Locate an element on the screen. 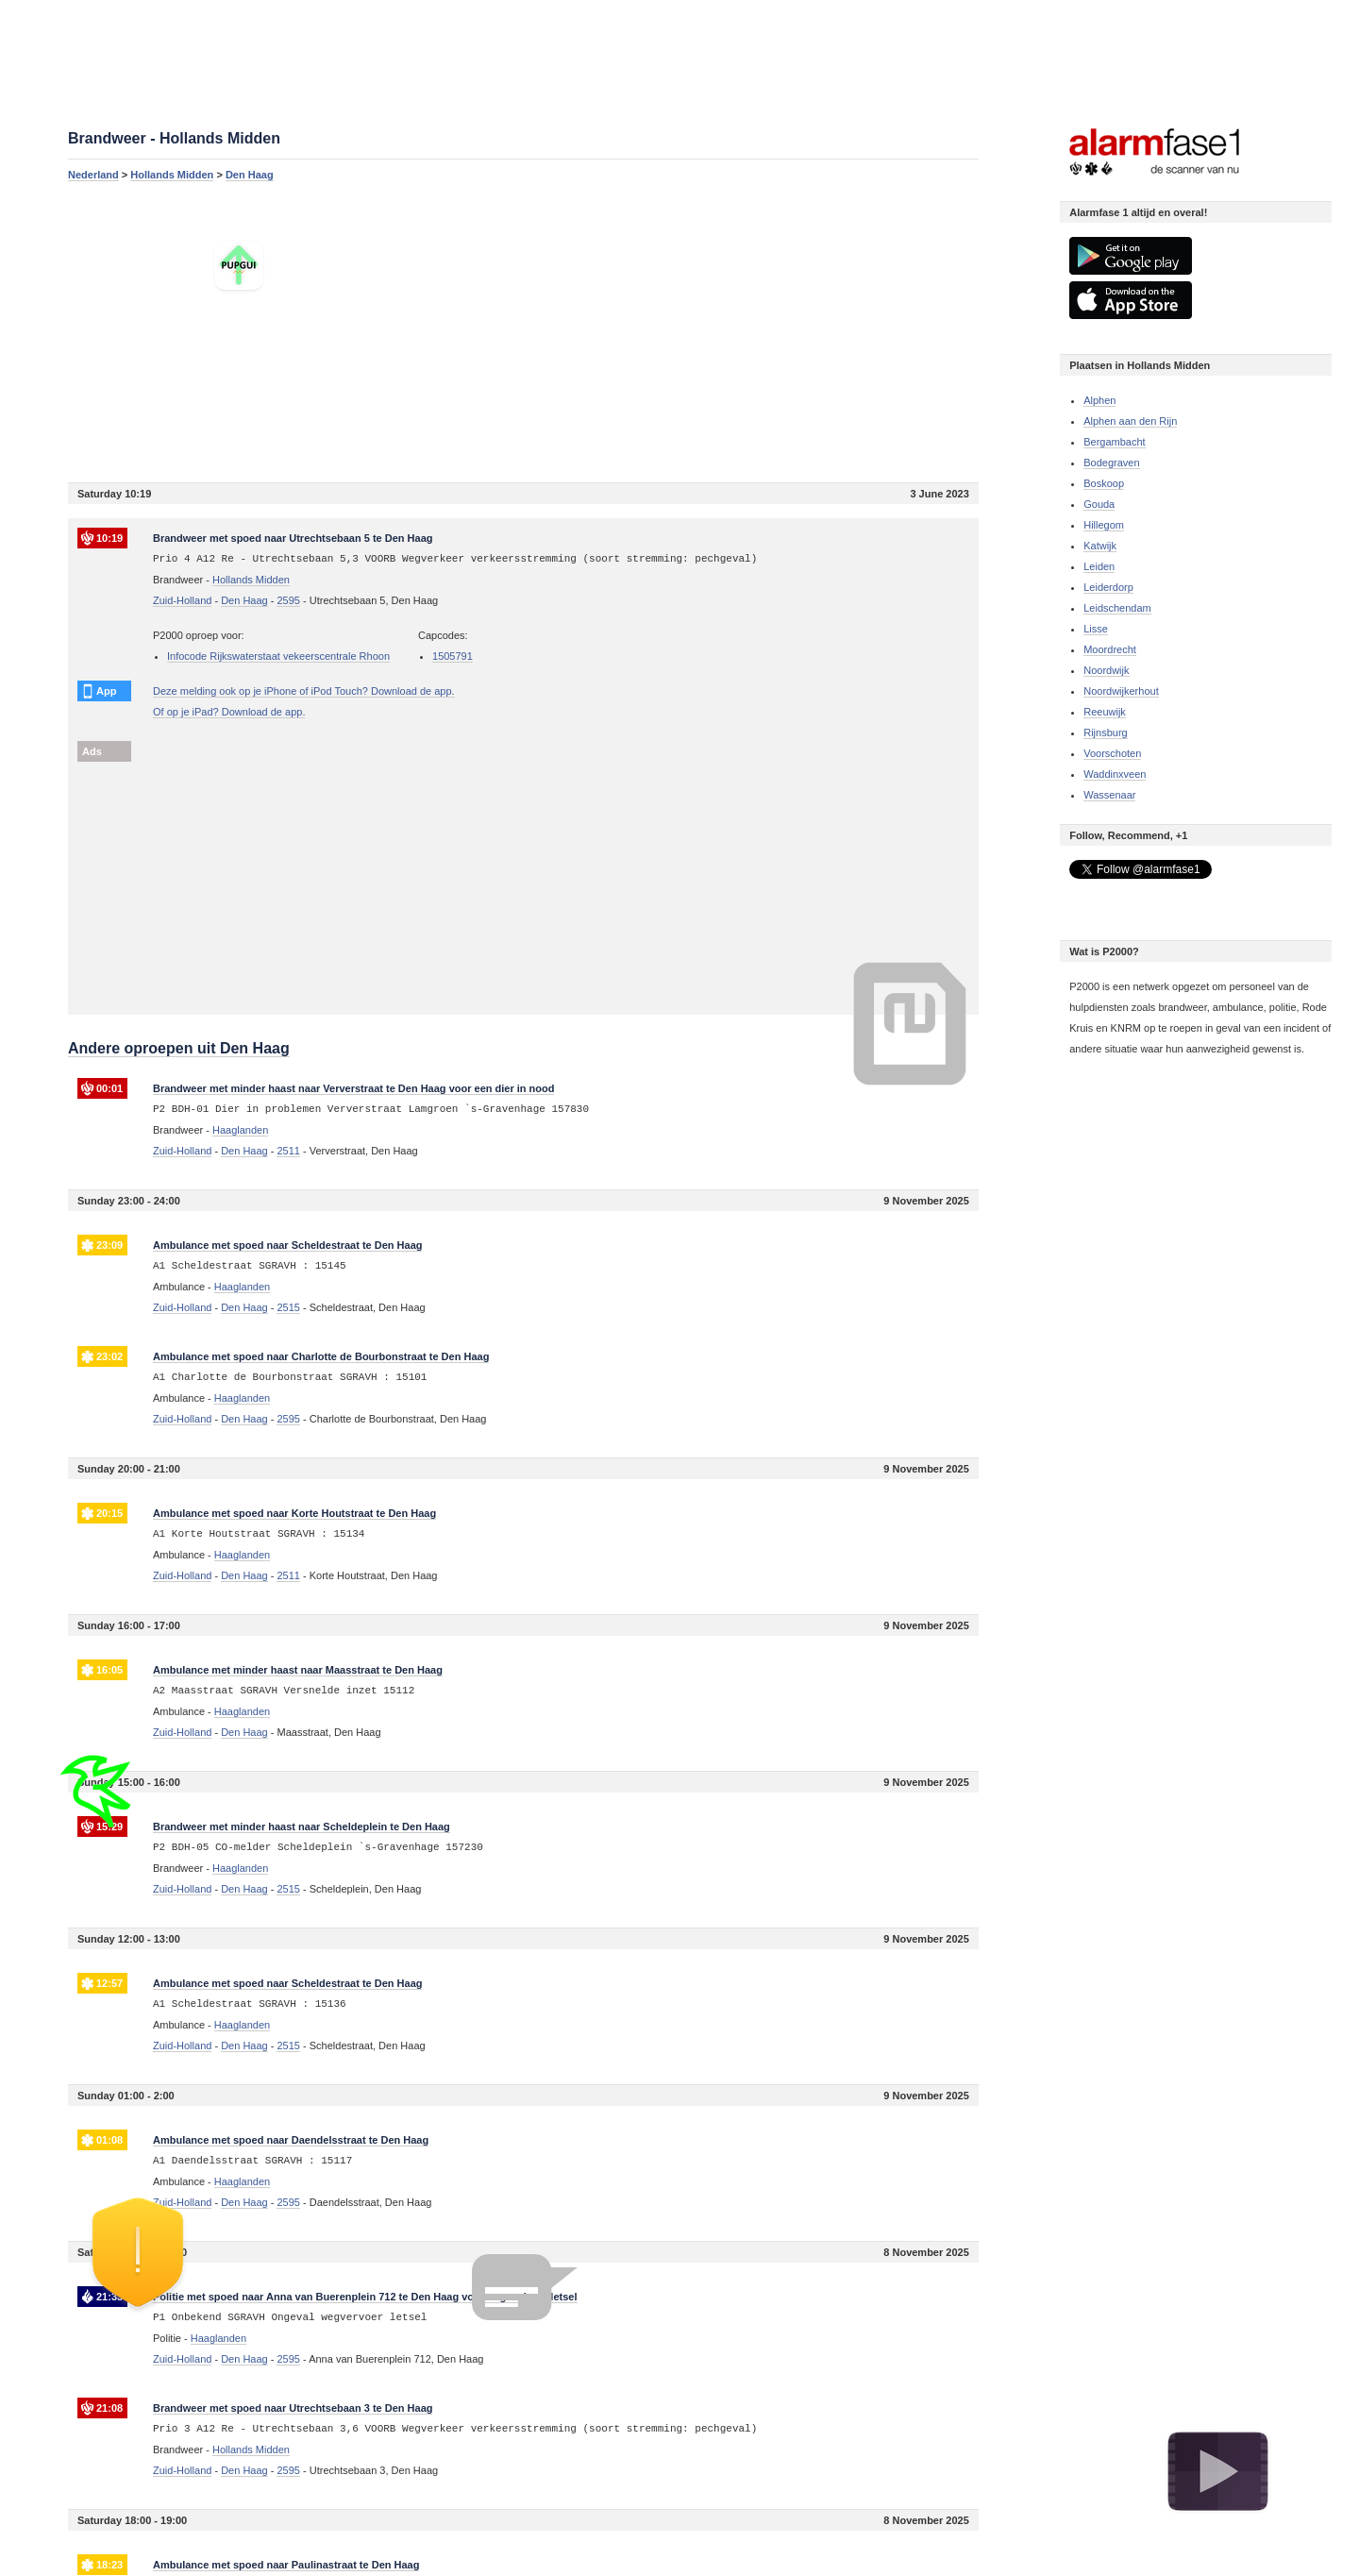 The image size is (1359, 2576). a video file type indicator is located at coordinates (1217, 2464).